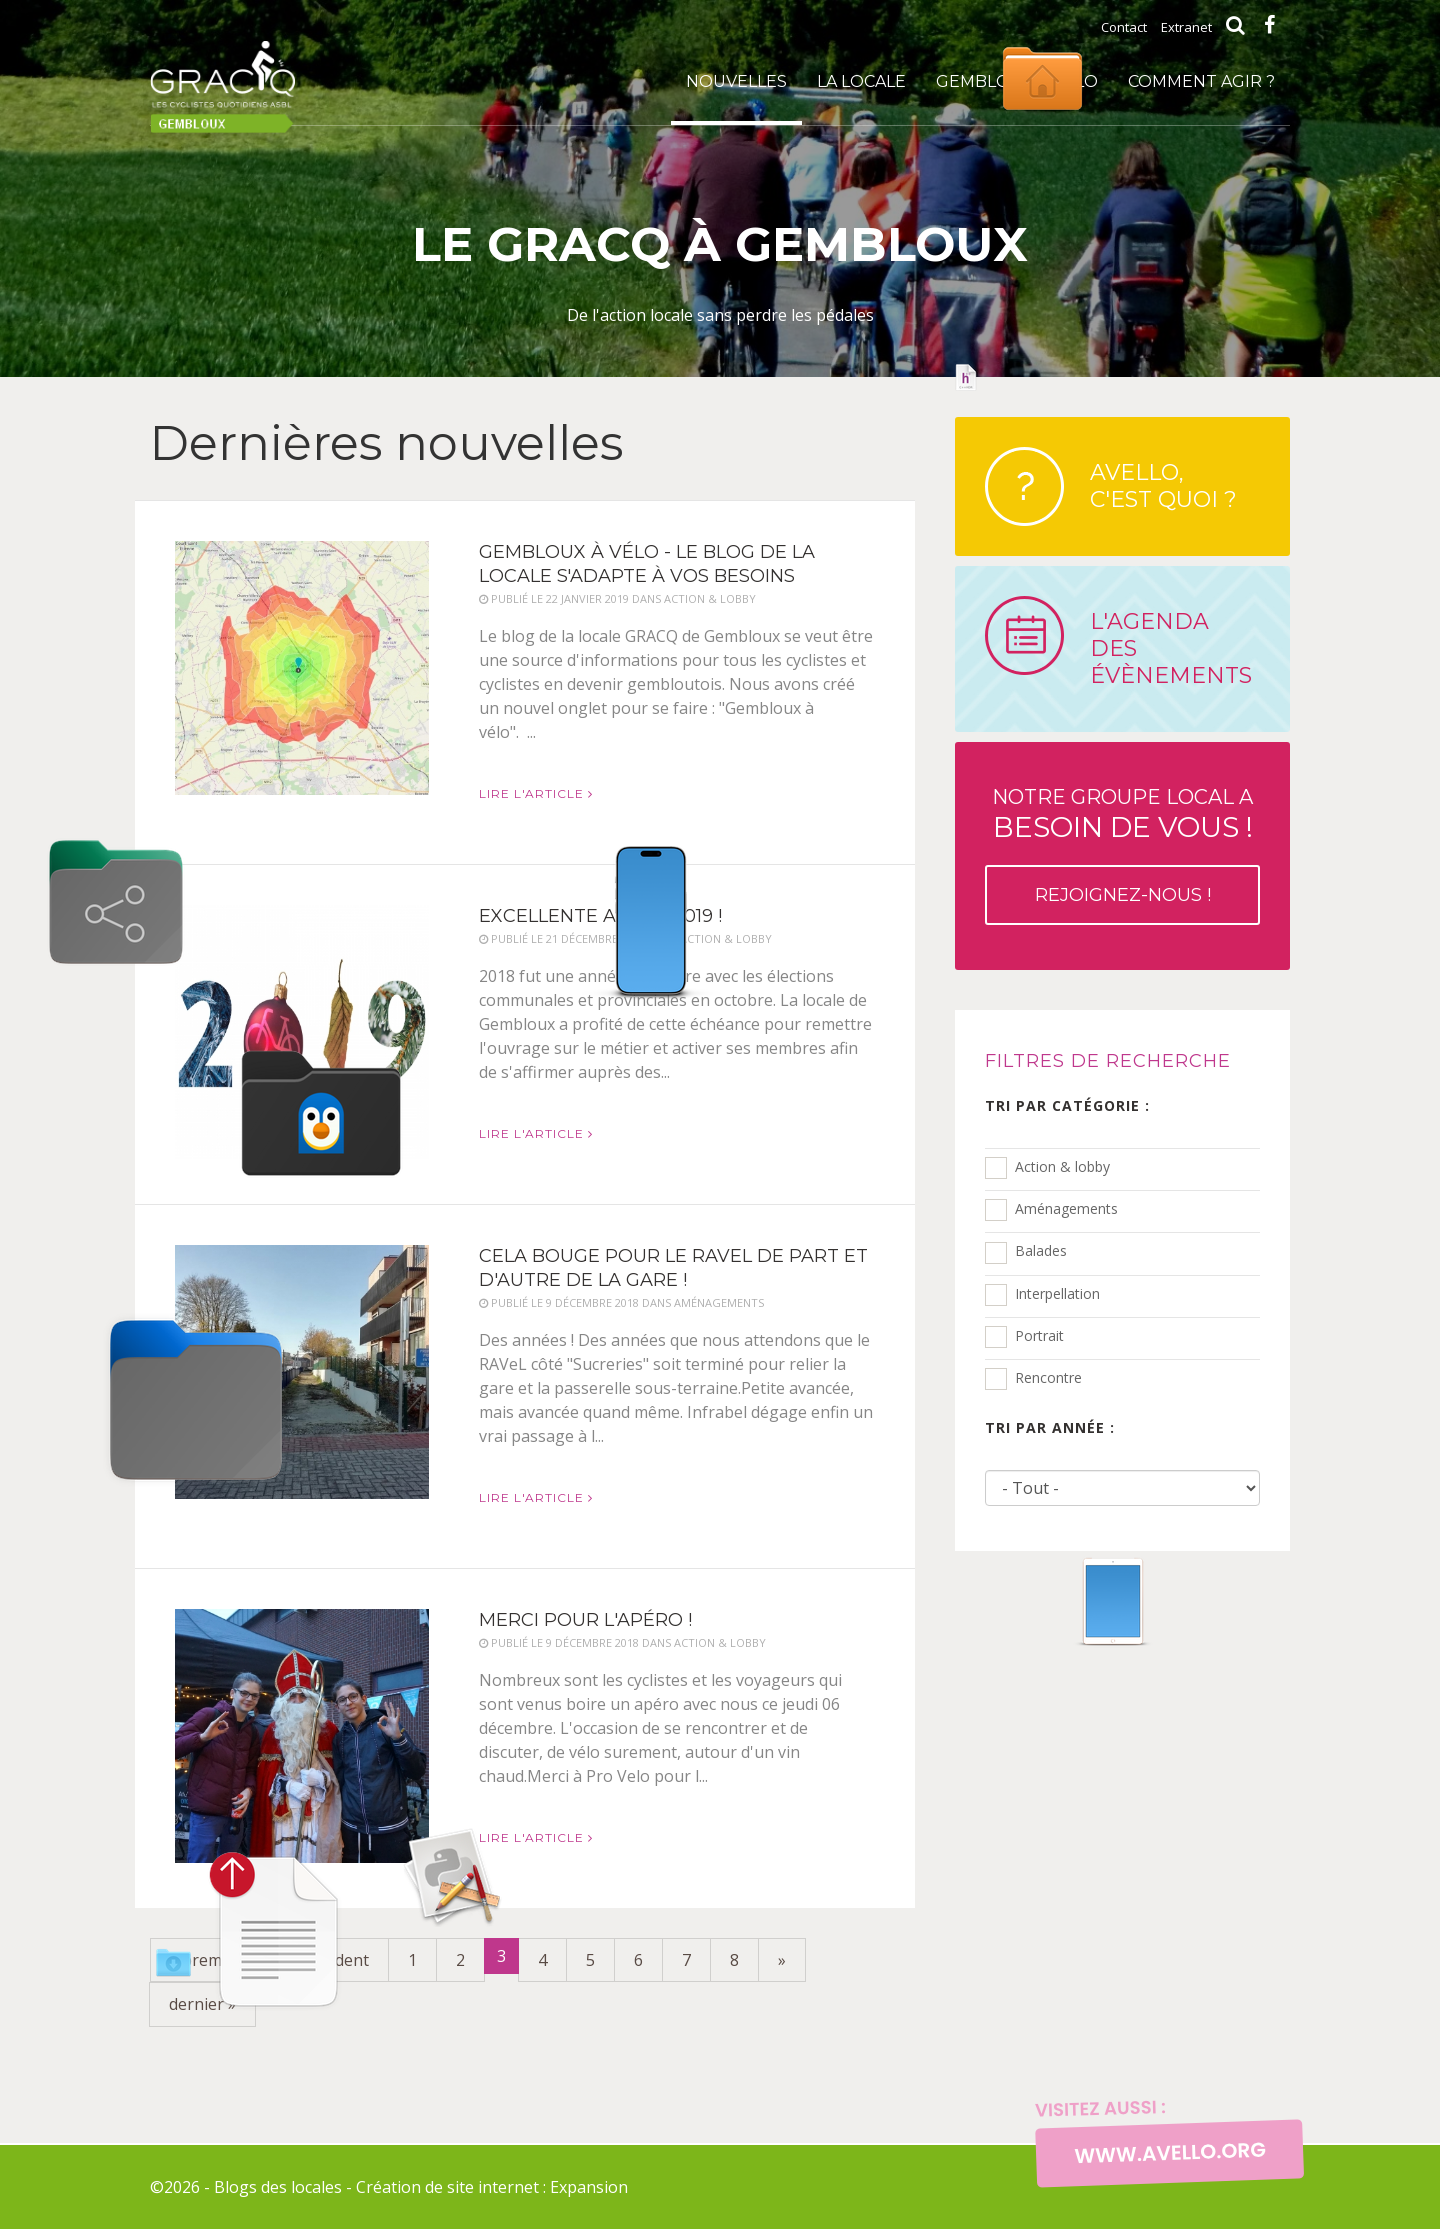  I want to click on send or share a document, so click(278, 1931).